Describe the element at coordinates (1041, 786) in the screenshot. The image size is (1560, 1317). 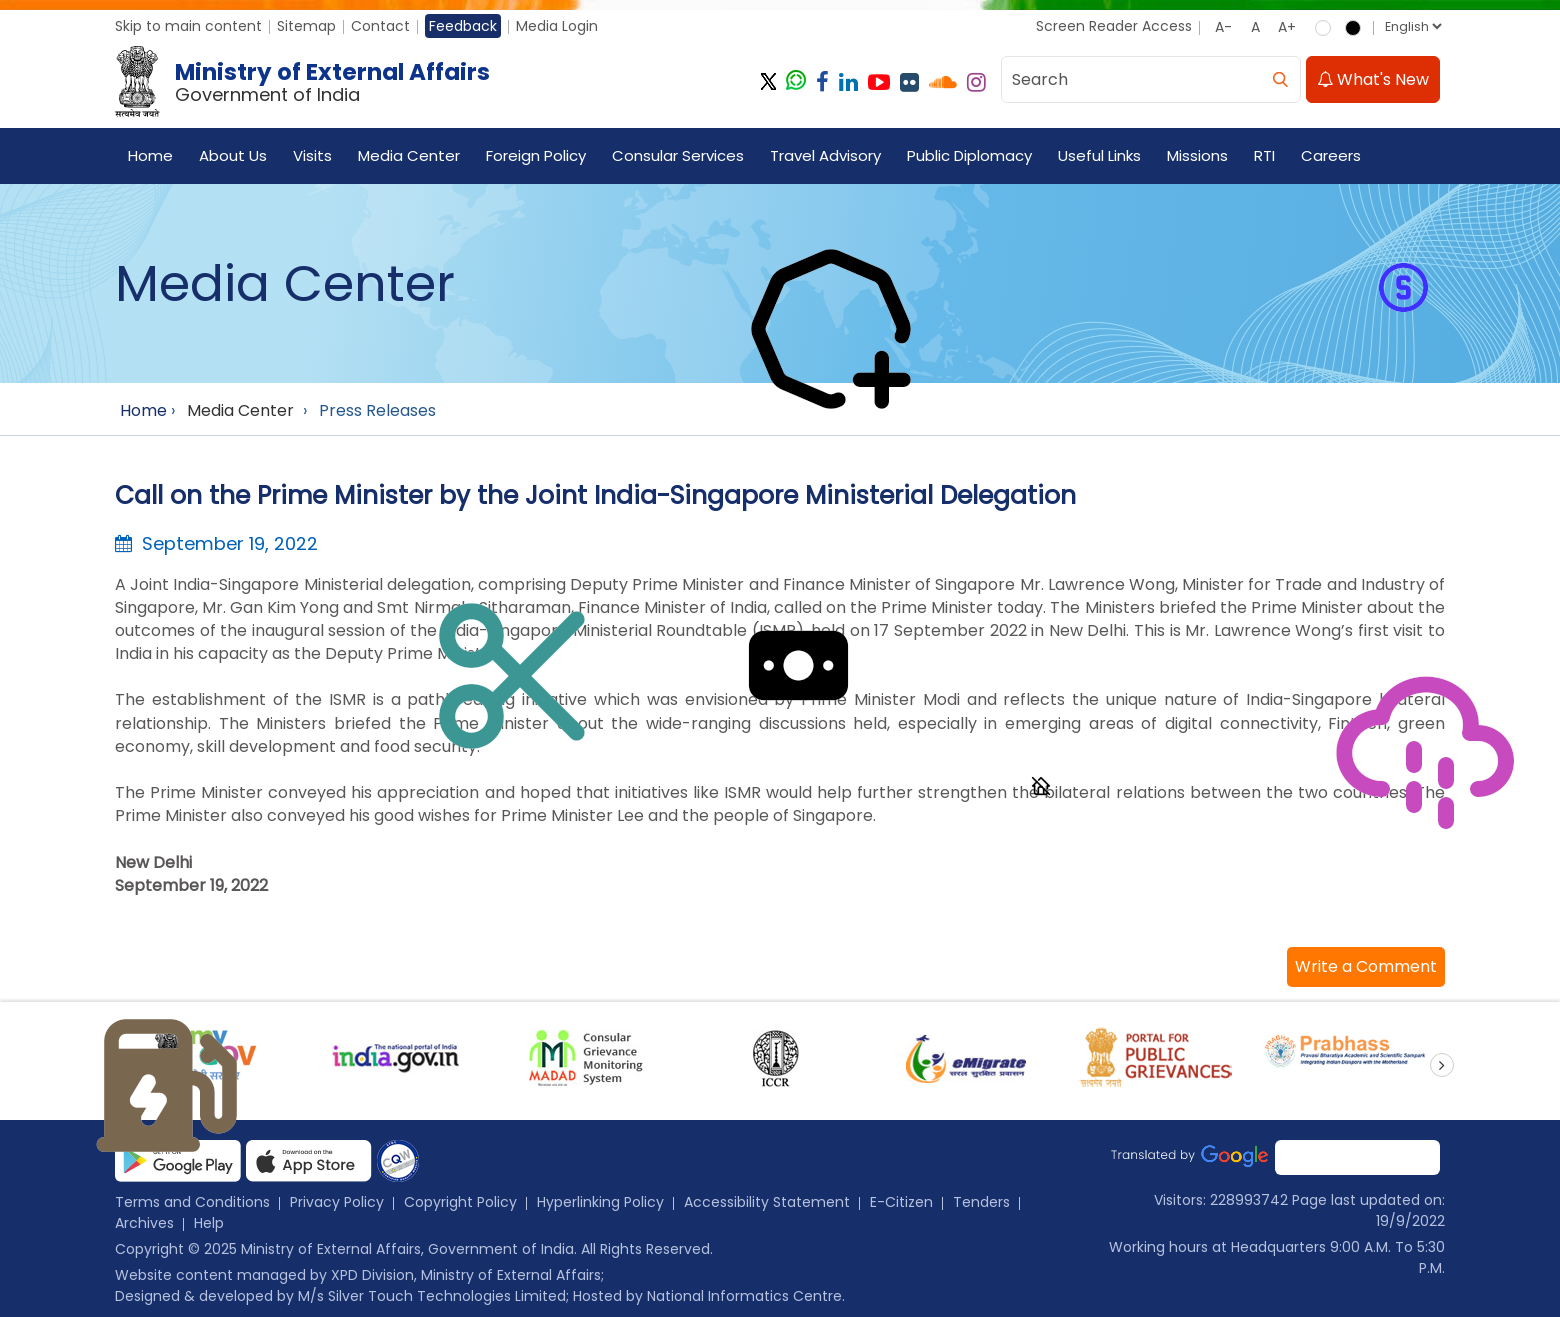
I see `home feature is currently disabled` at that location.